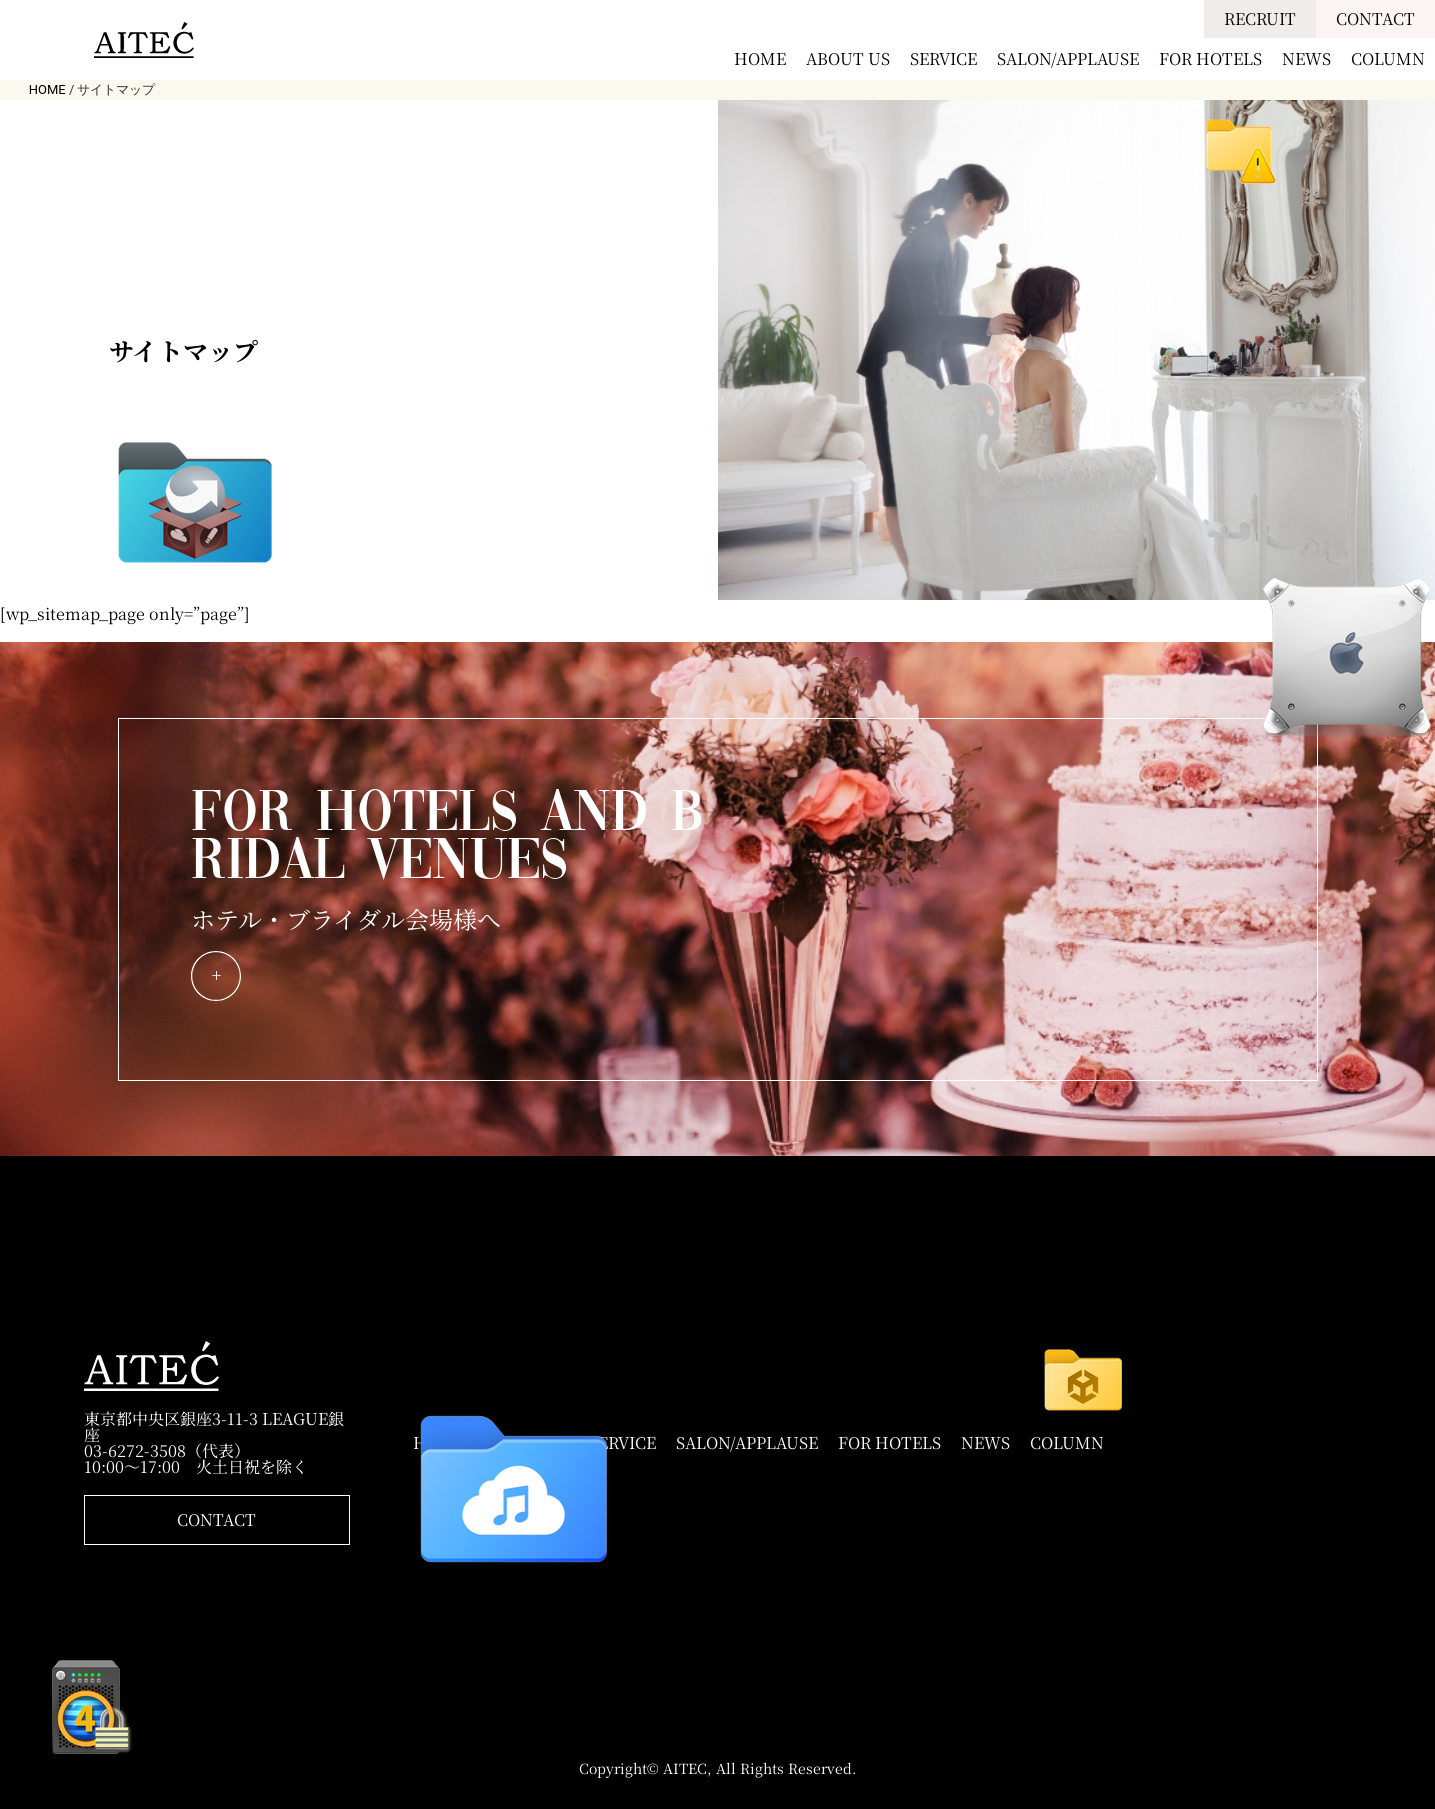  Describe the element at coordinates (1083, 1382) in the screenshot. I see `open unity project files folder` at that location.